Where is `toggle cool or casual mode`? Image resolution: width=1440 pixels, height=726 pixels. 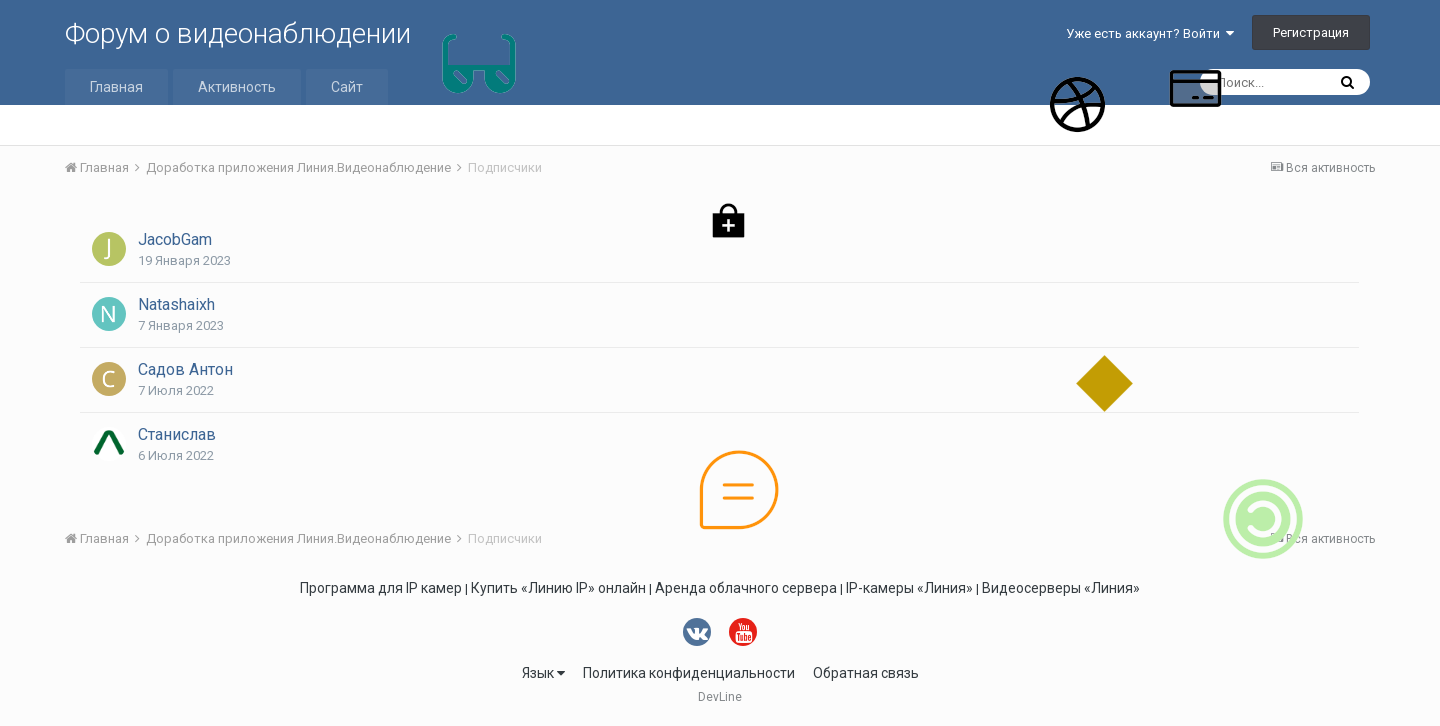 toggle cool or casual mode is located at coordinates (479, 65).